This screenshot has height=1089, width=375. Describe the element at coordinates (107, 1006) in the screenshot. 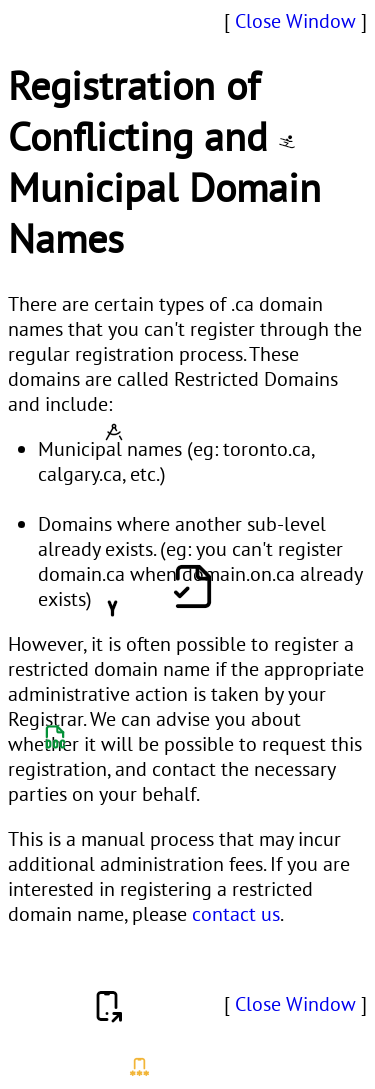

I see `share content from your mobile device` at that location.